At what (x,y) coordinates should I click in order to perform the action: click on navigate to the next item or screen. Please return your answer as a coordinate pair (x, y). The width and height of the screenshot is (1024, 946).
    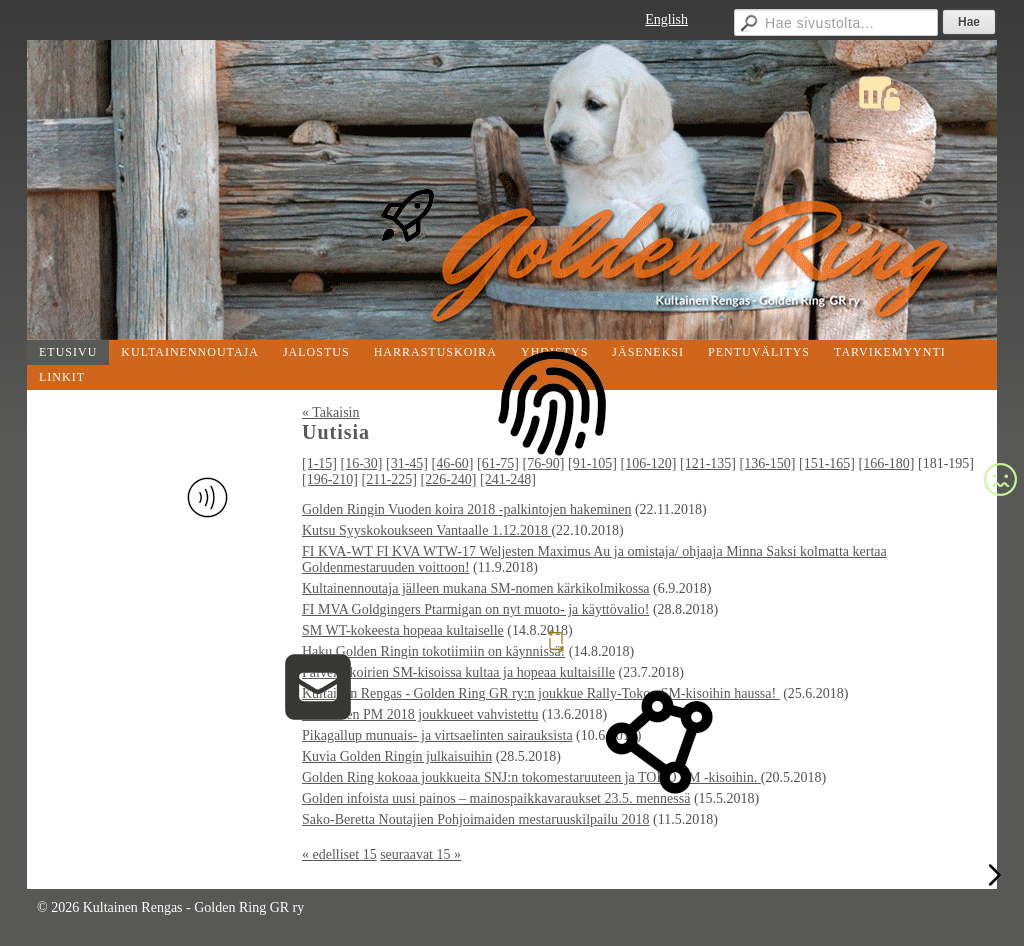
    Looking at the image, I should click on (994, 875).